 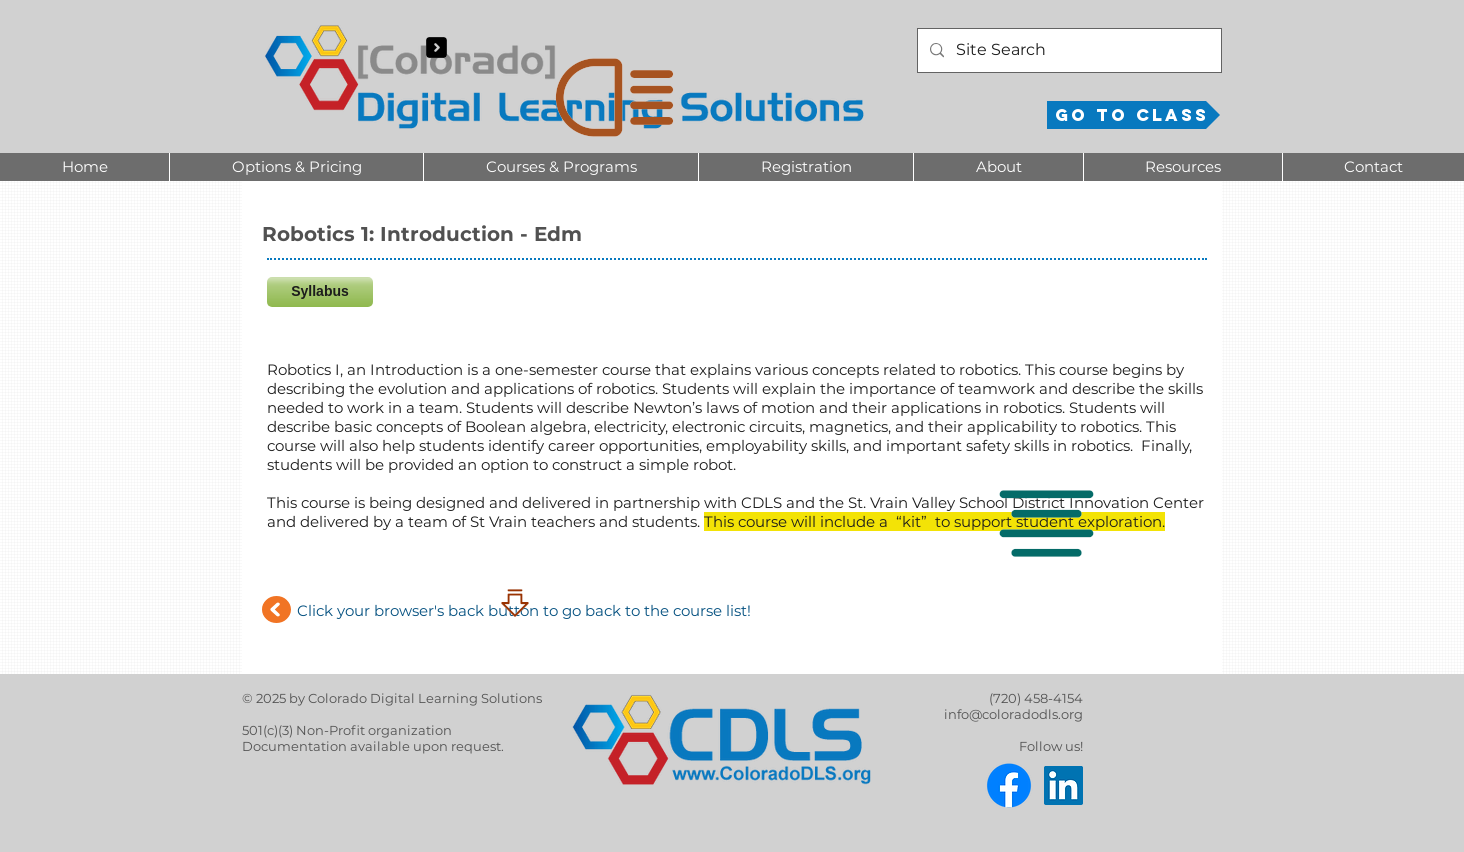 What do you see at coordinates (614, 97) in the screenshot?
I see `toggle vehicle headlights on/off` at bounding box center [614, 97].